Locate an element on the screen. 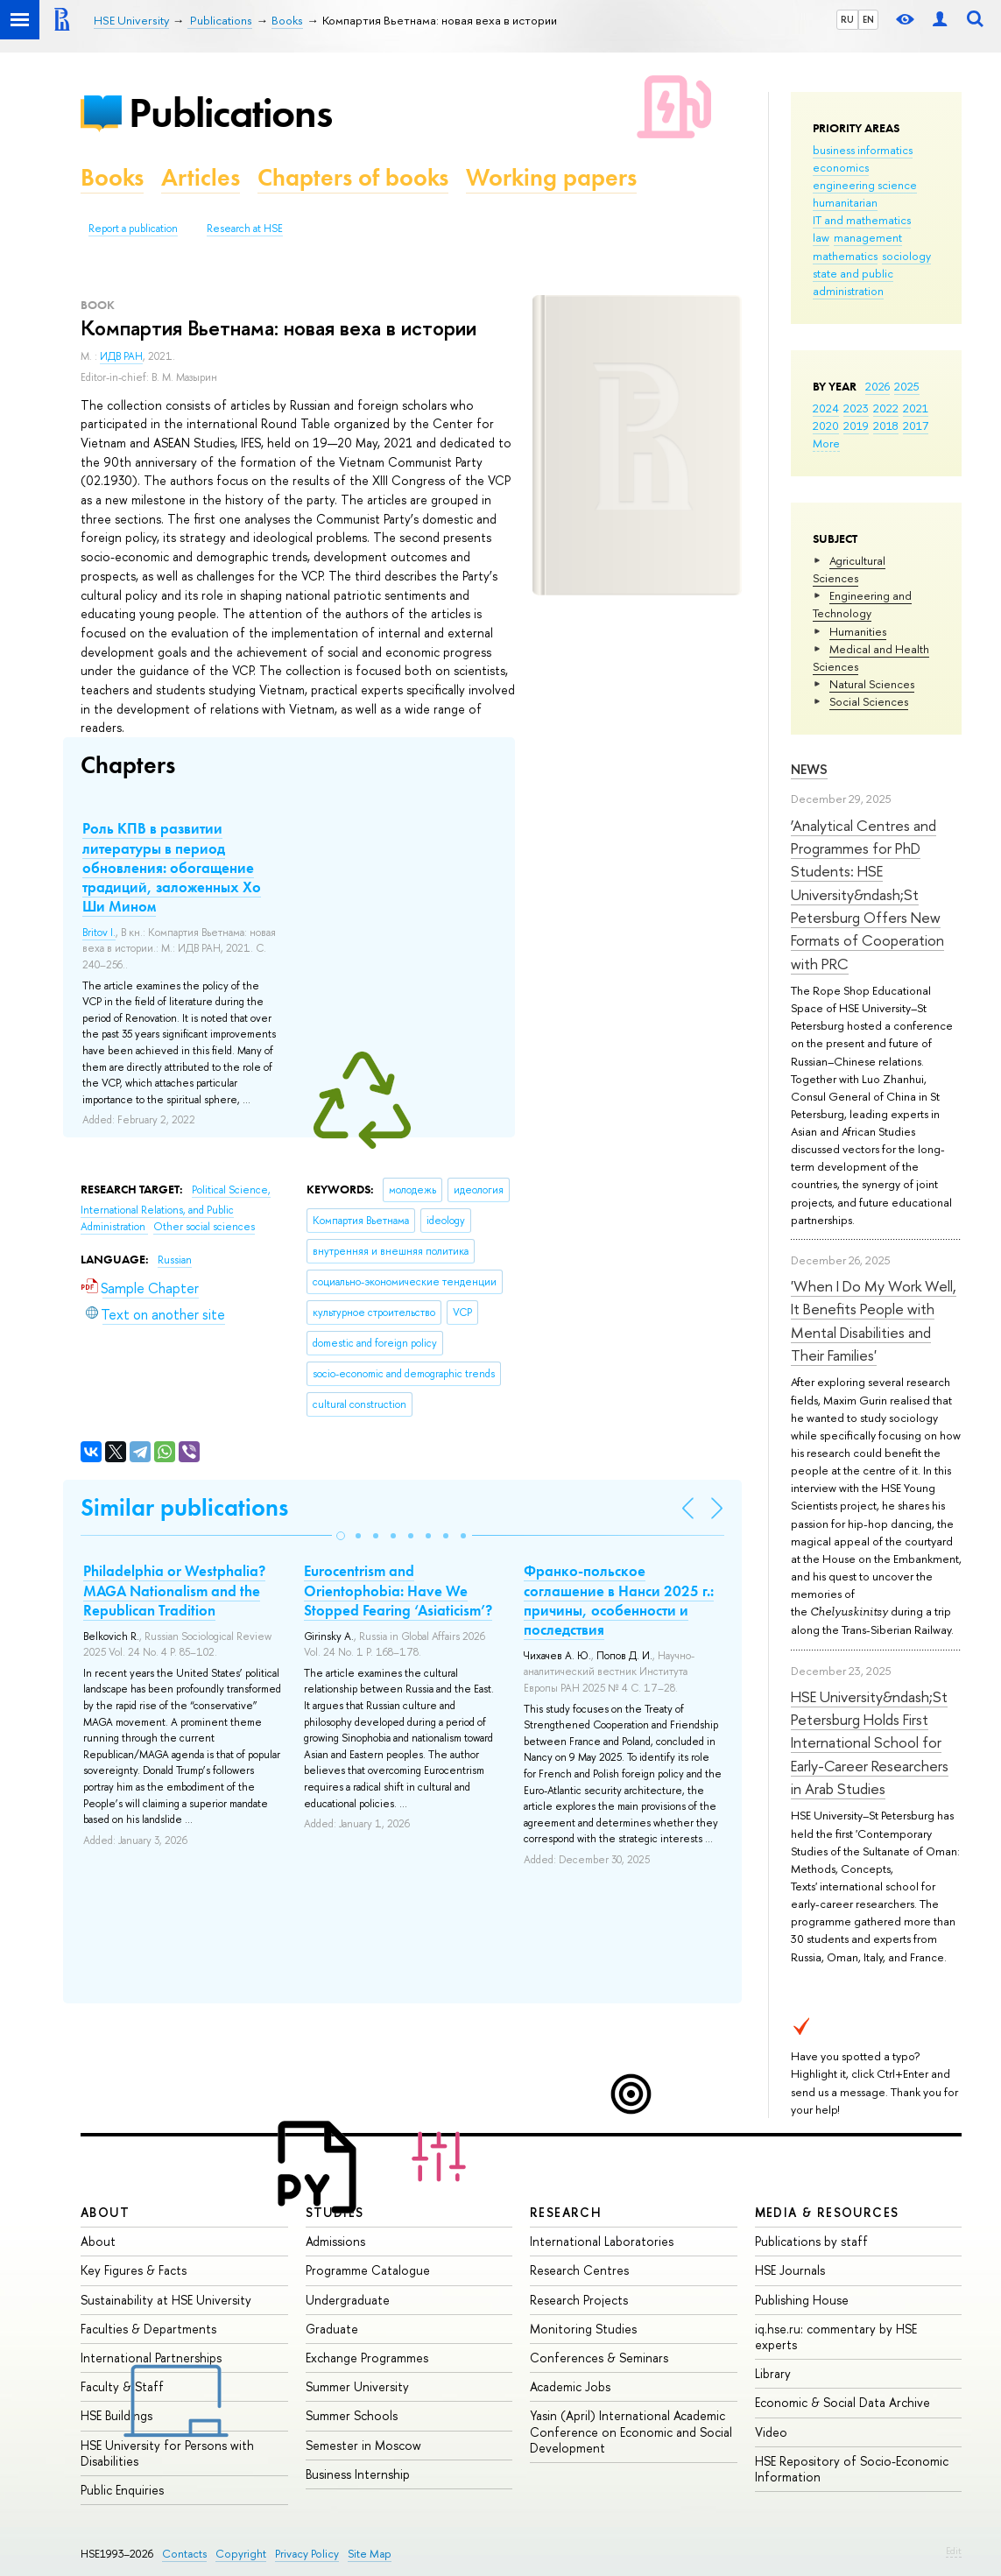 The height and width of the screenshot is (2576, 1001). recycle or move item to trash is located at coordinates (362, 1100).